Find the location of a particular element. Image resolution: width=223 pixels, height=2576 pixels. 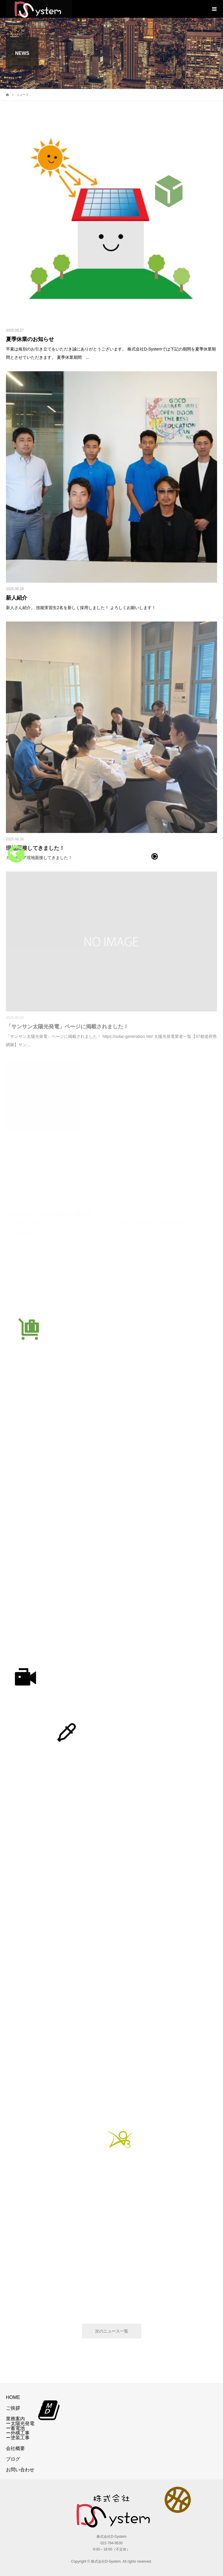

open Archive of Our Own (AO3) website is located at coordinates (120, 2140).